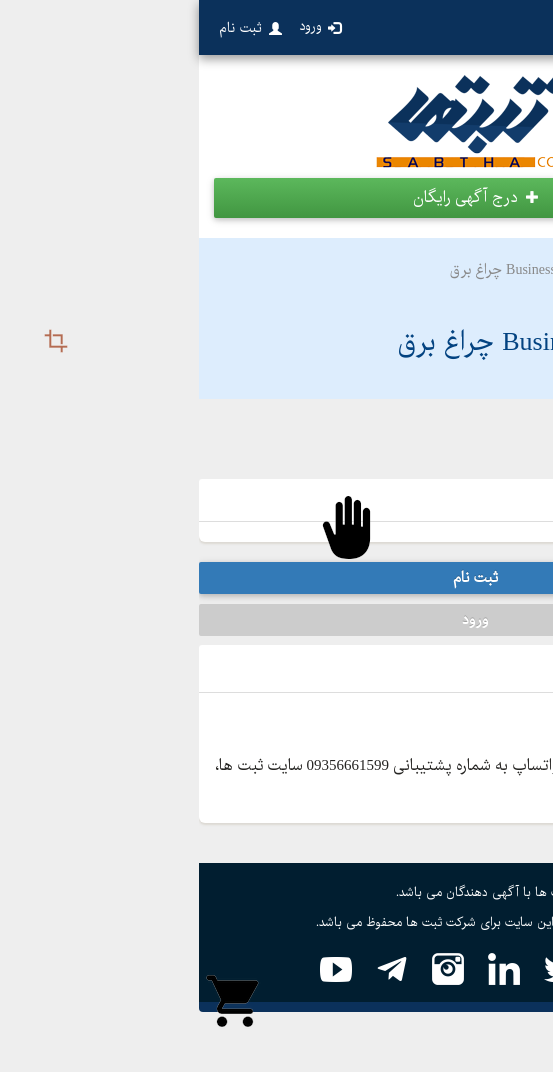 This screenshot has height=1072, width=553. Describe the element at coordinates (346, 527) in the screenshot. I see `stop or halt an action` at that location.